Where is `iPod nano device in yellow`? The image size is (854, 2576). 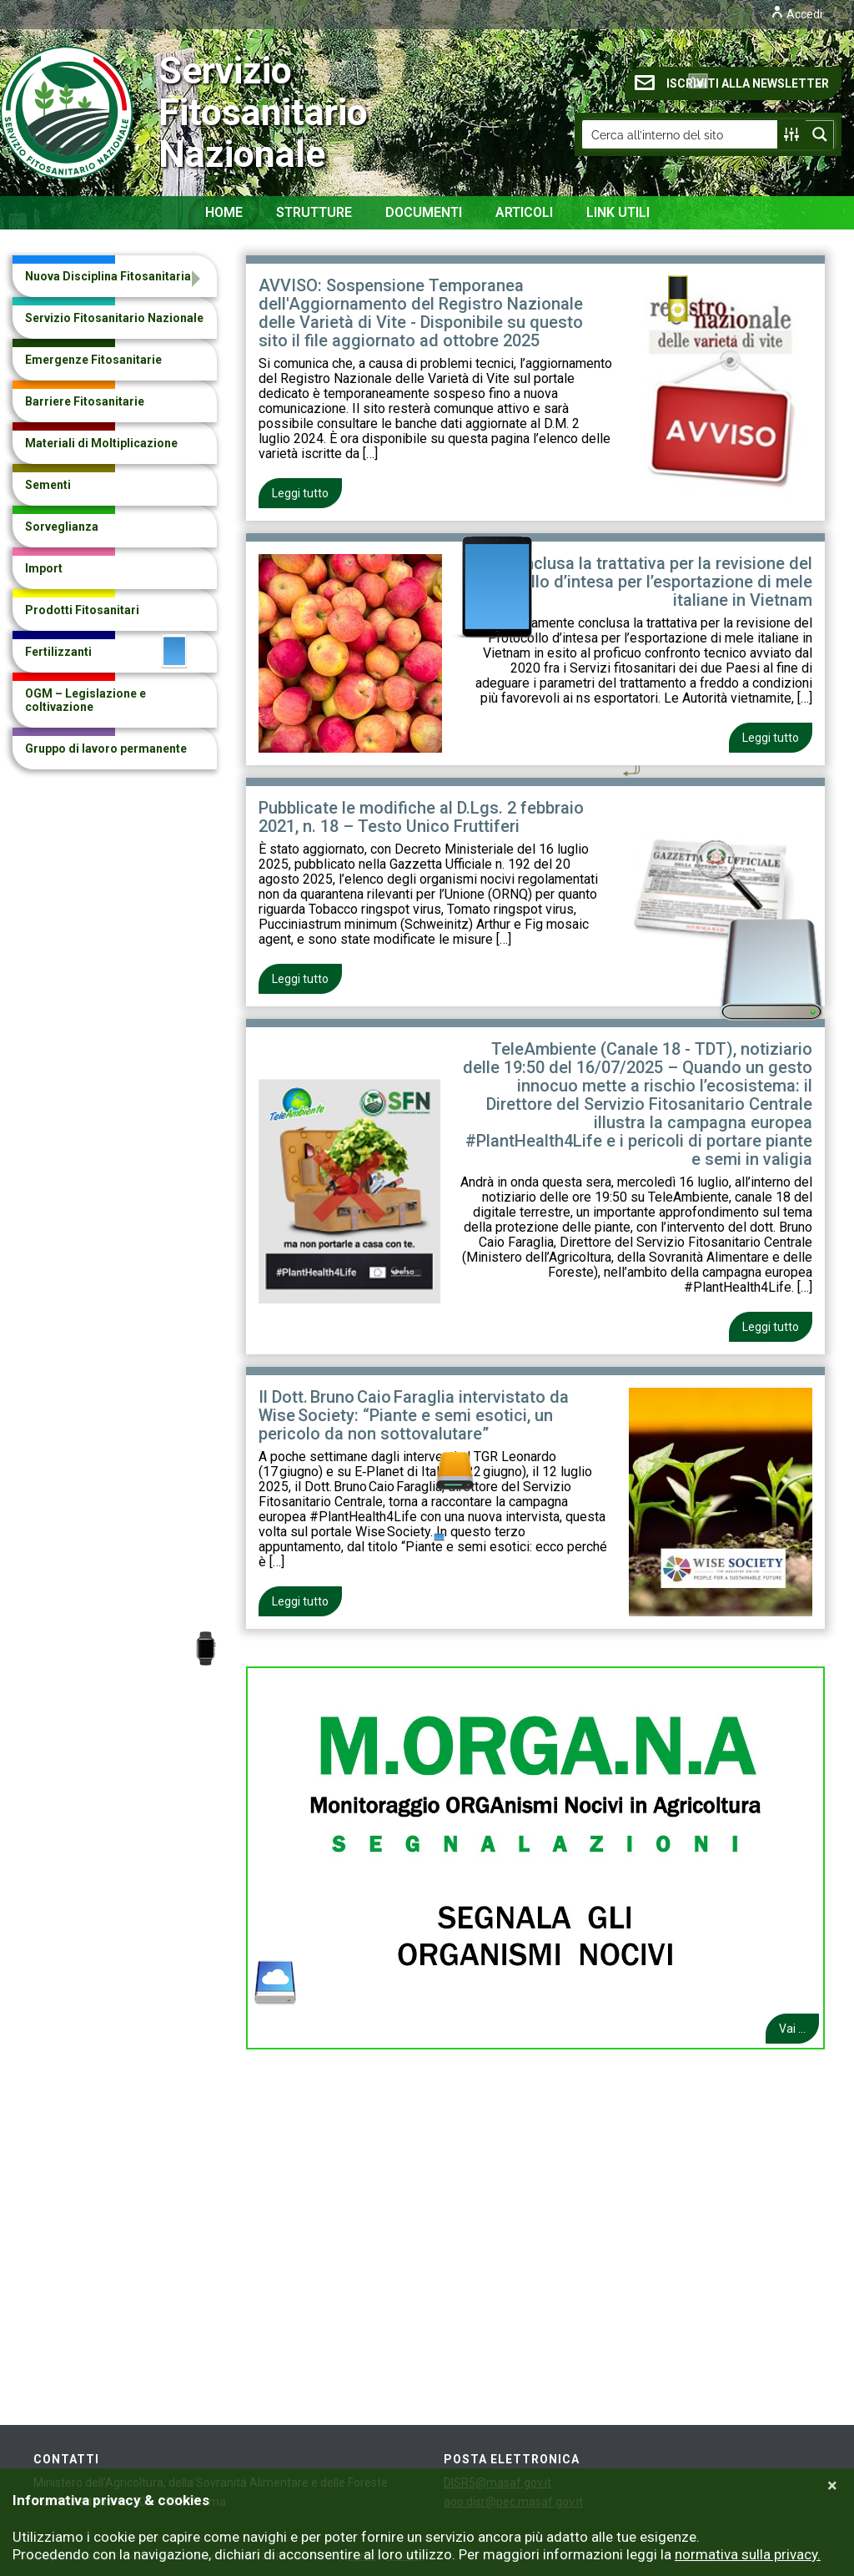
iPod nano device in yellow is located at coordinates (677, 299).